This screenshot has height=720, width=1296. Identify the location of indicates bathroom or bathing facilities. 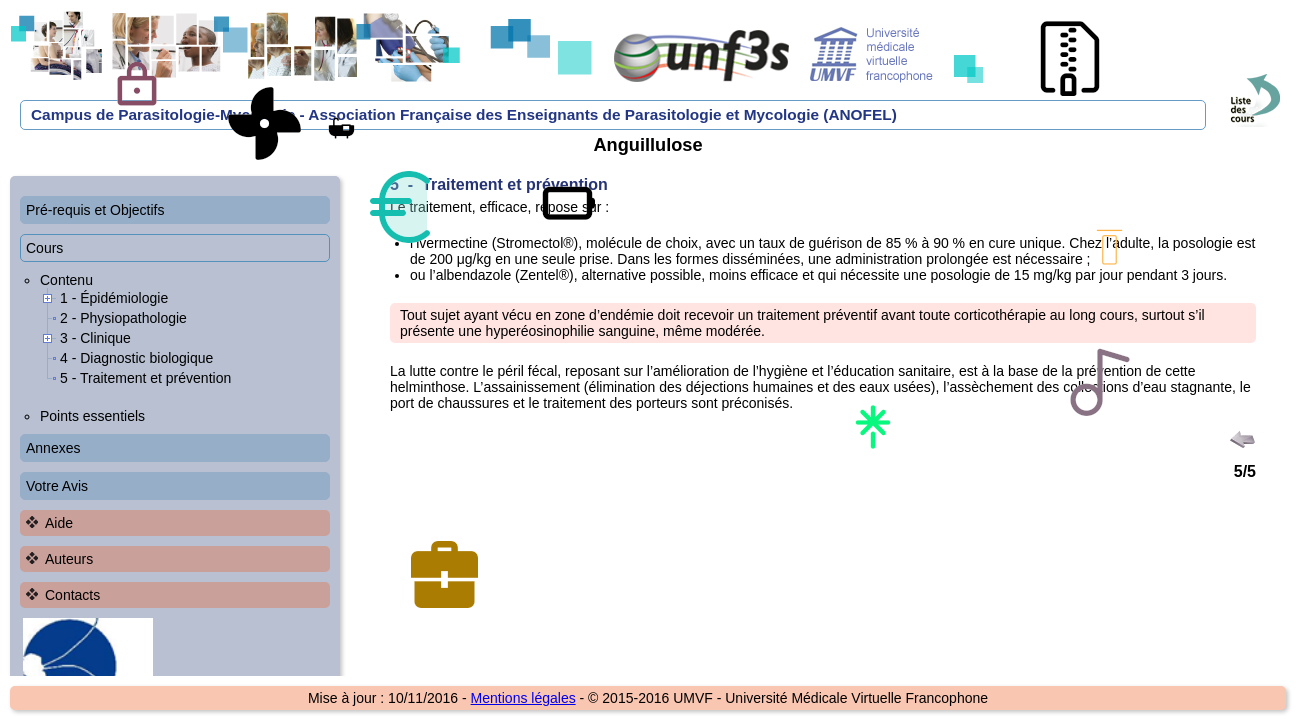
(341, 128).